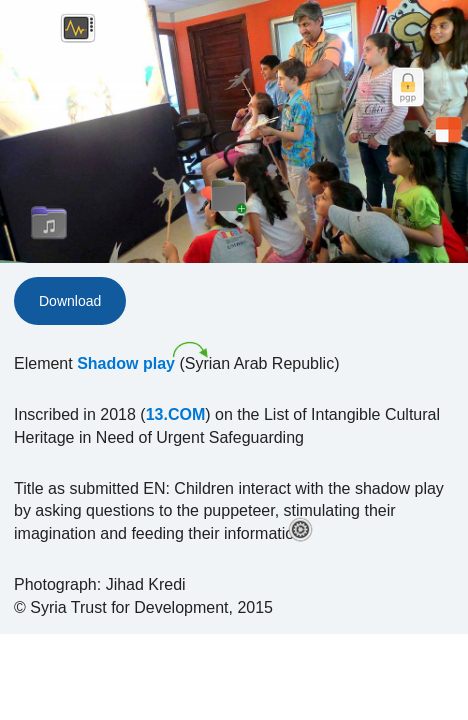 This screenshot has width=468, height=720. I want to click on open your music folder, so click(49, 222).